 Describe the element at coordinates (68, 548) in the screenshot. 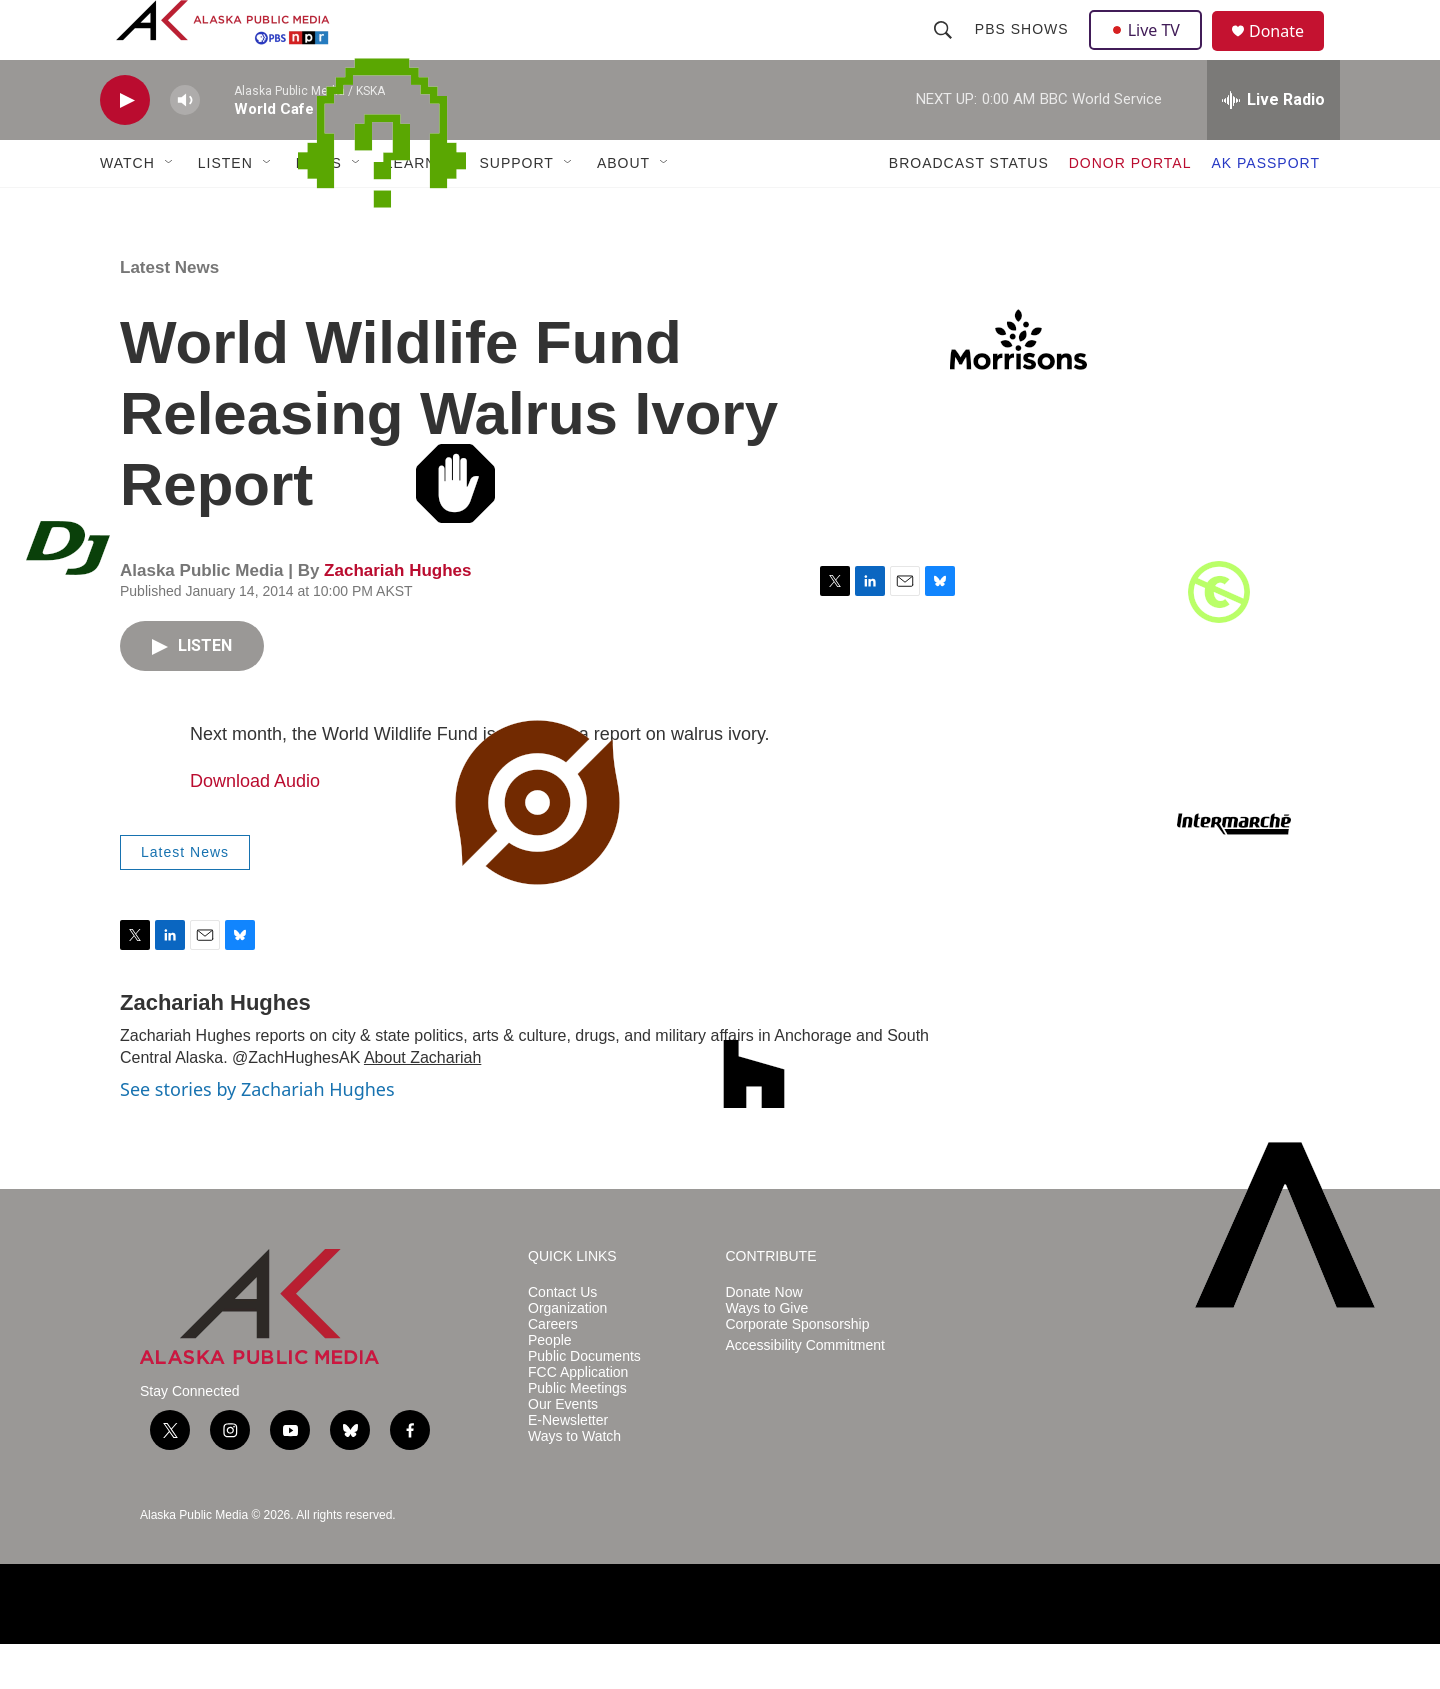

I see `pioneer dj brand logo` at that location.